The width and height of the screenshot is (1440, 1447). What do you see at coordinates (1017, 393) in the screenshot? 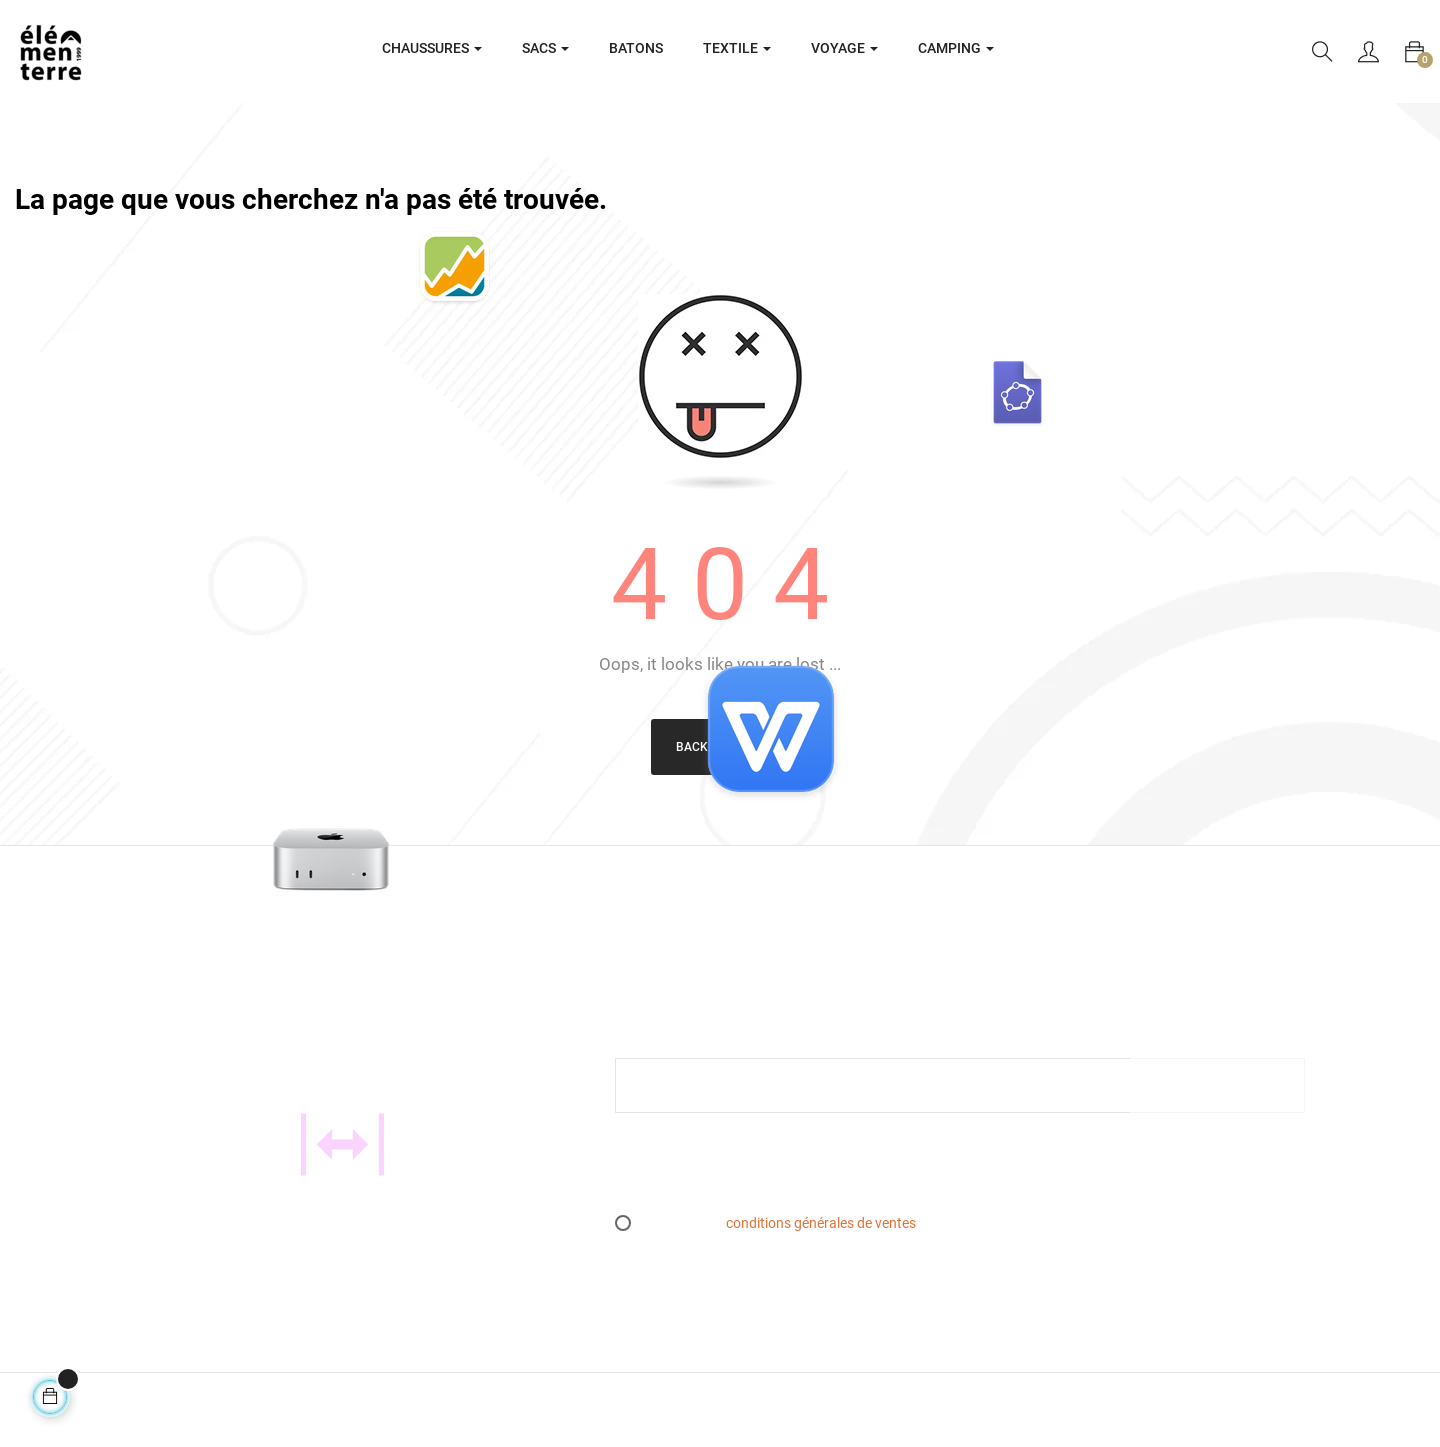
I see `a geogebra file document` at bounding box center [1017, 393].